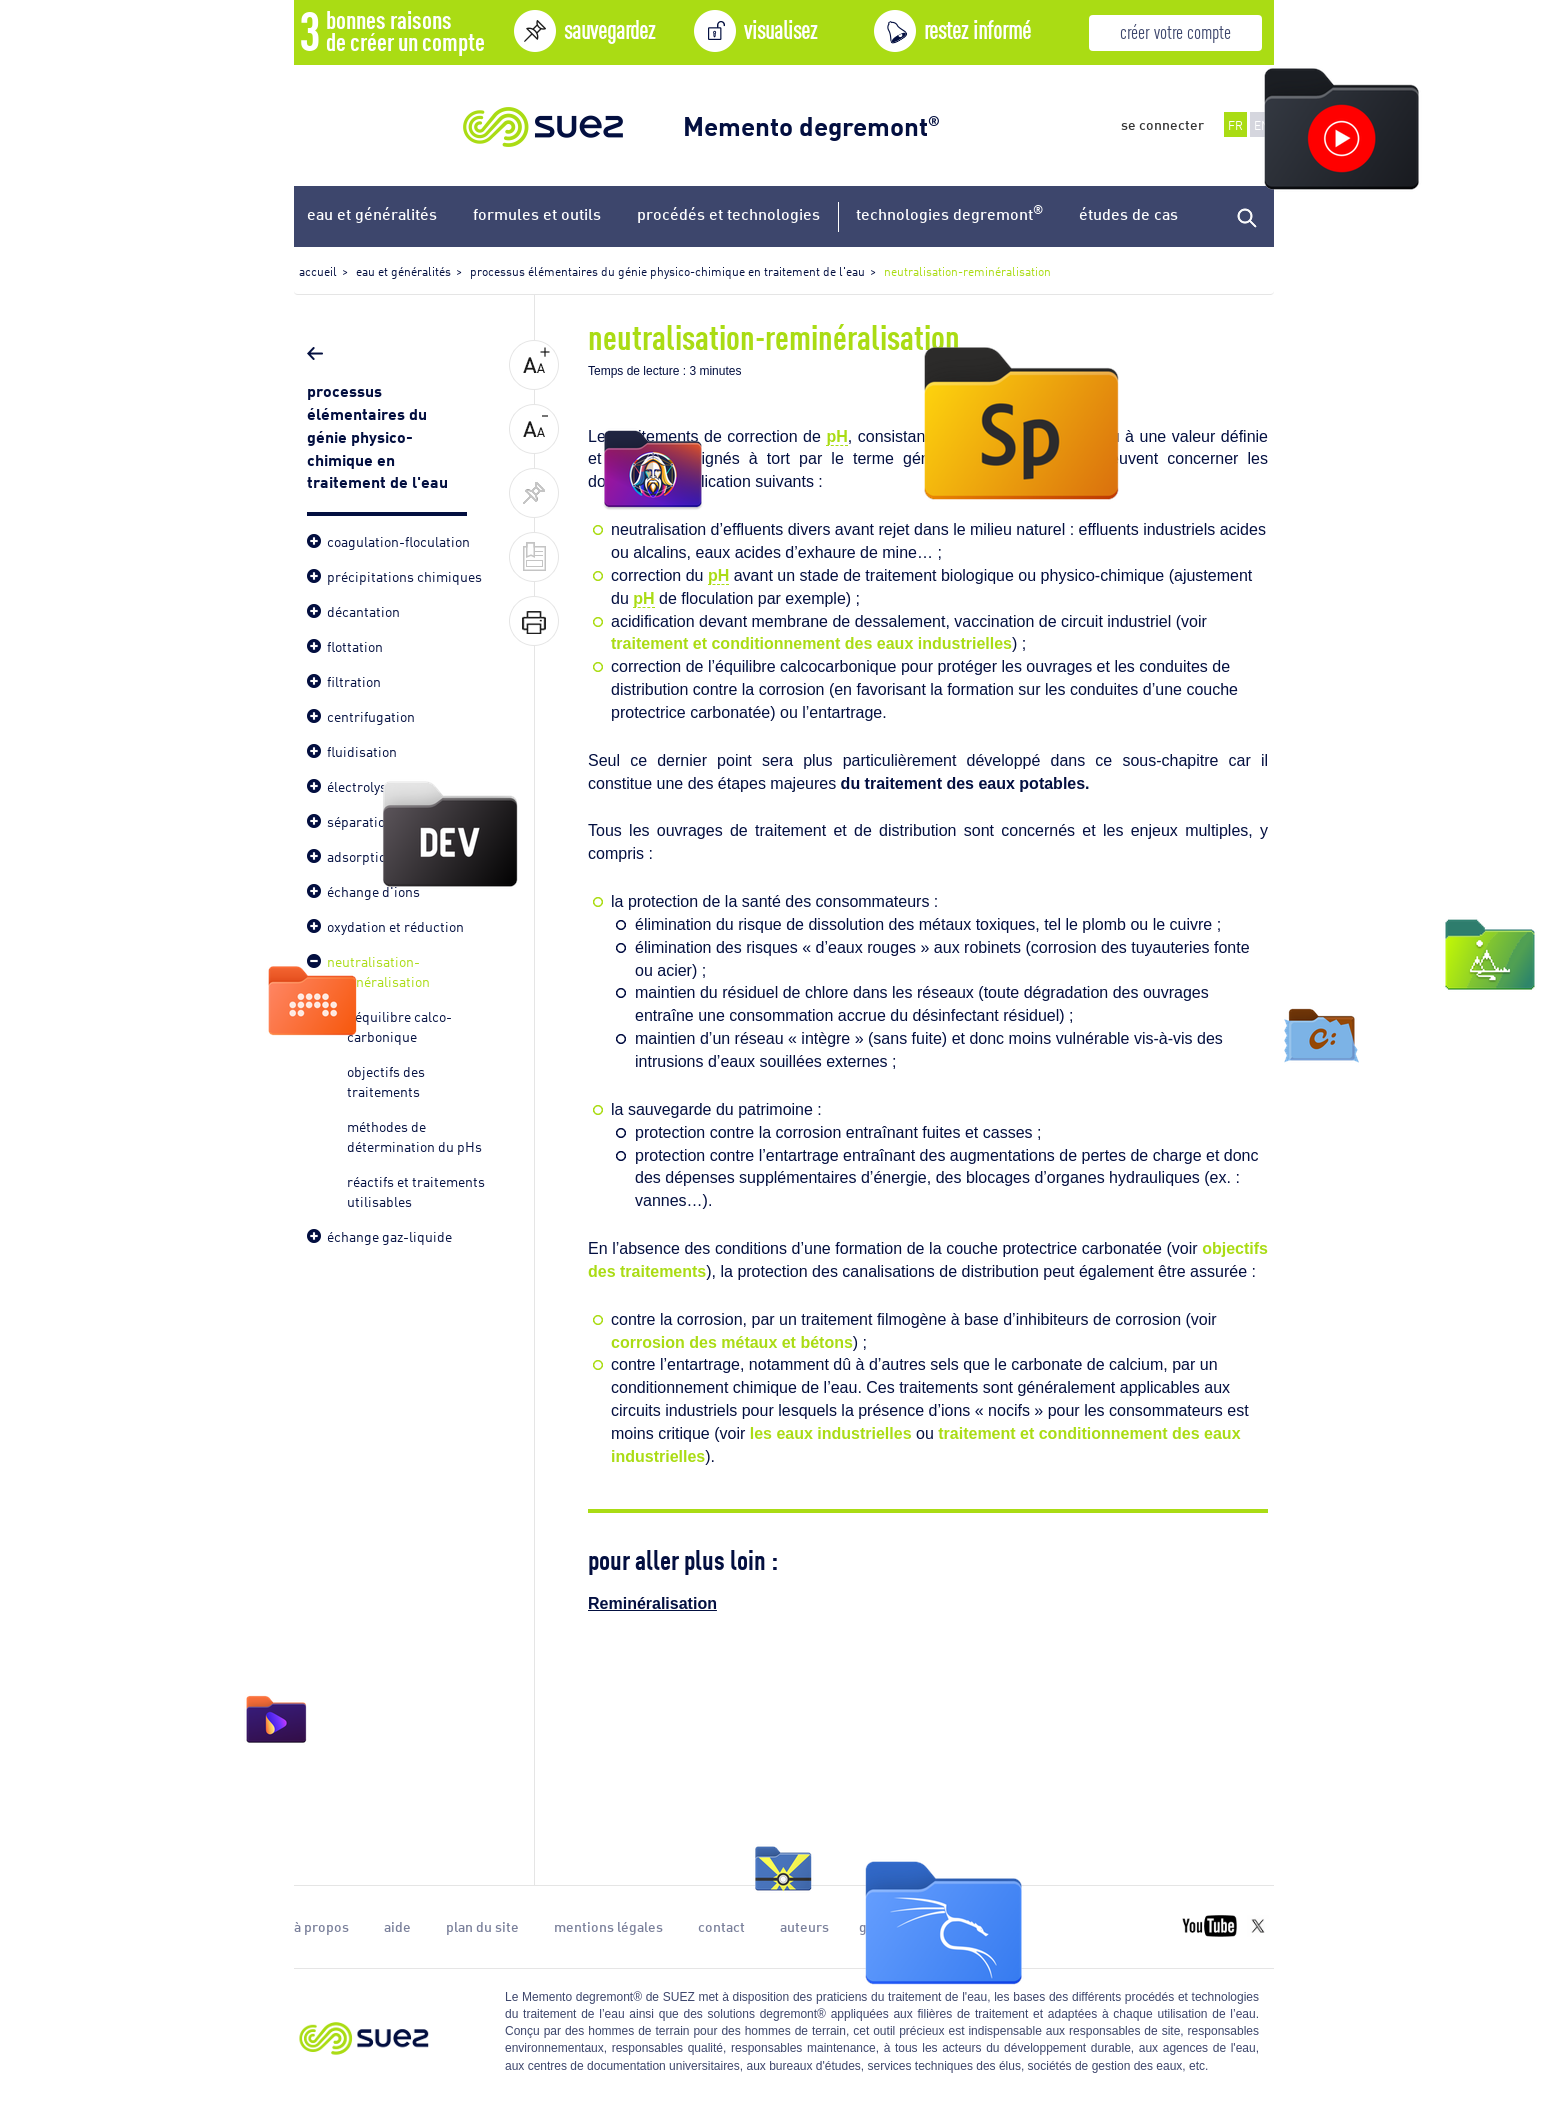 The width and height of the screenshot is (1568, 2120). Describe the element at coordinates (652, 471) in the screenshot. I see `open Leonardo.ai project folder` at that location.